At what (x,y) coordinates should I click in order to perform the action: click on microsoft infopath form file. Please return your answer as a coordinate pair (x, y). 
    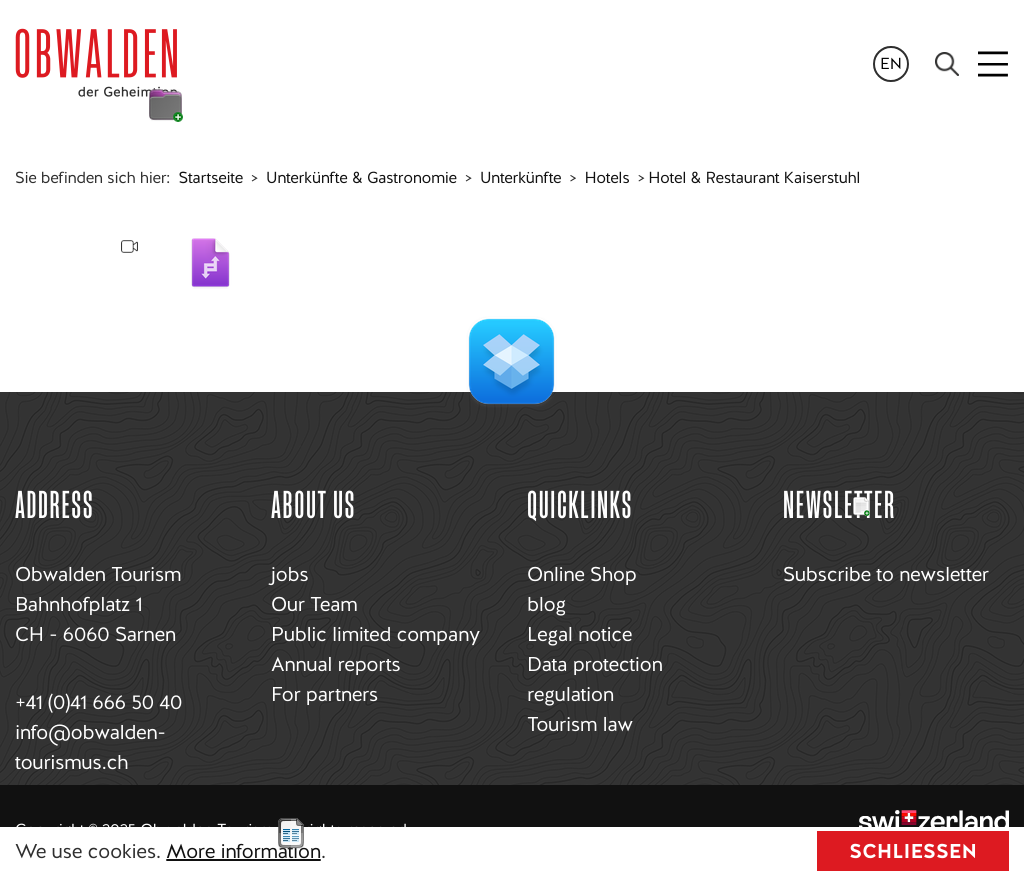
    Looking at the image, I should click on (210, 262).